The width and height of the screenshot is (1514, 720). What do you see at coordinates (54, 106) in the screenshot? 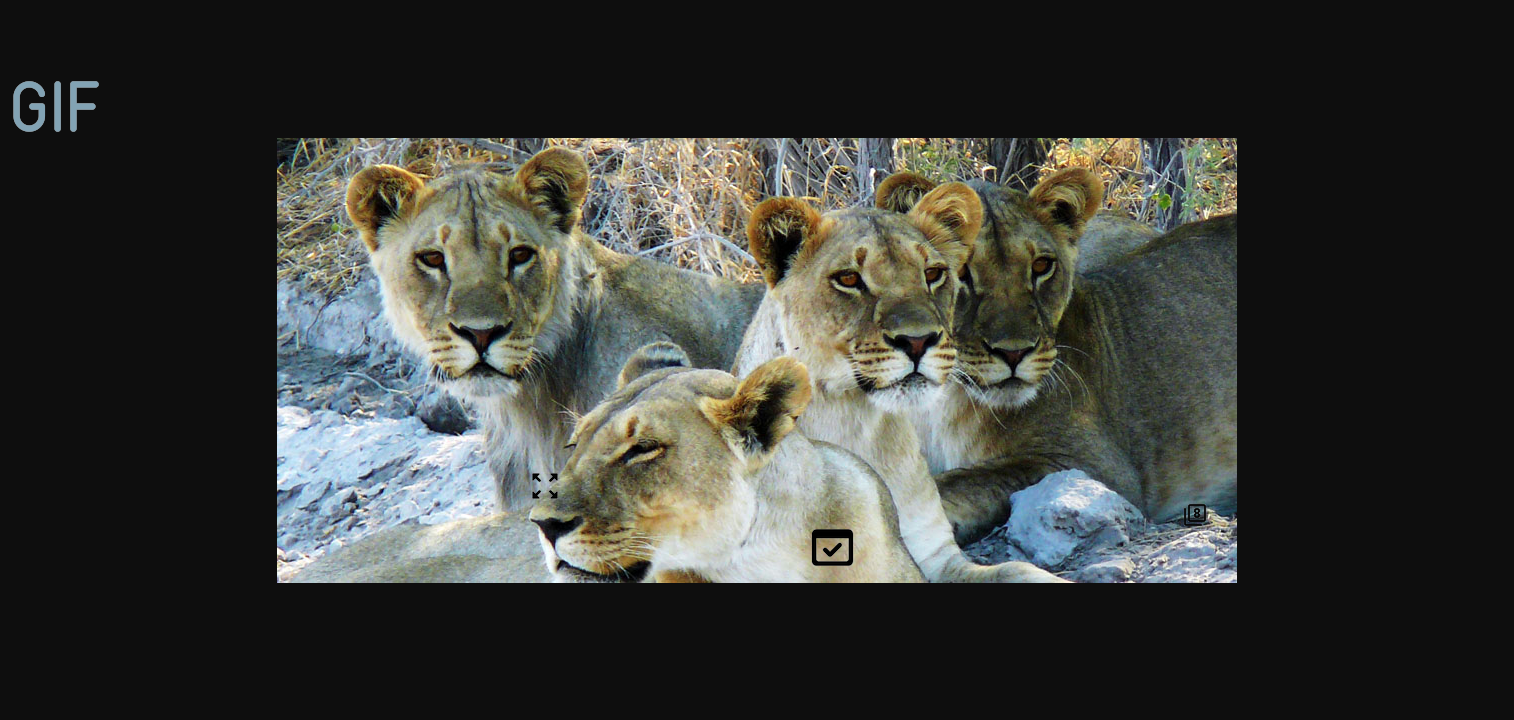
I see `insert a GIF into your message` at bounding box center [54, 106].